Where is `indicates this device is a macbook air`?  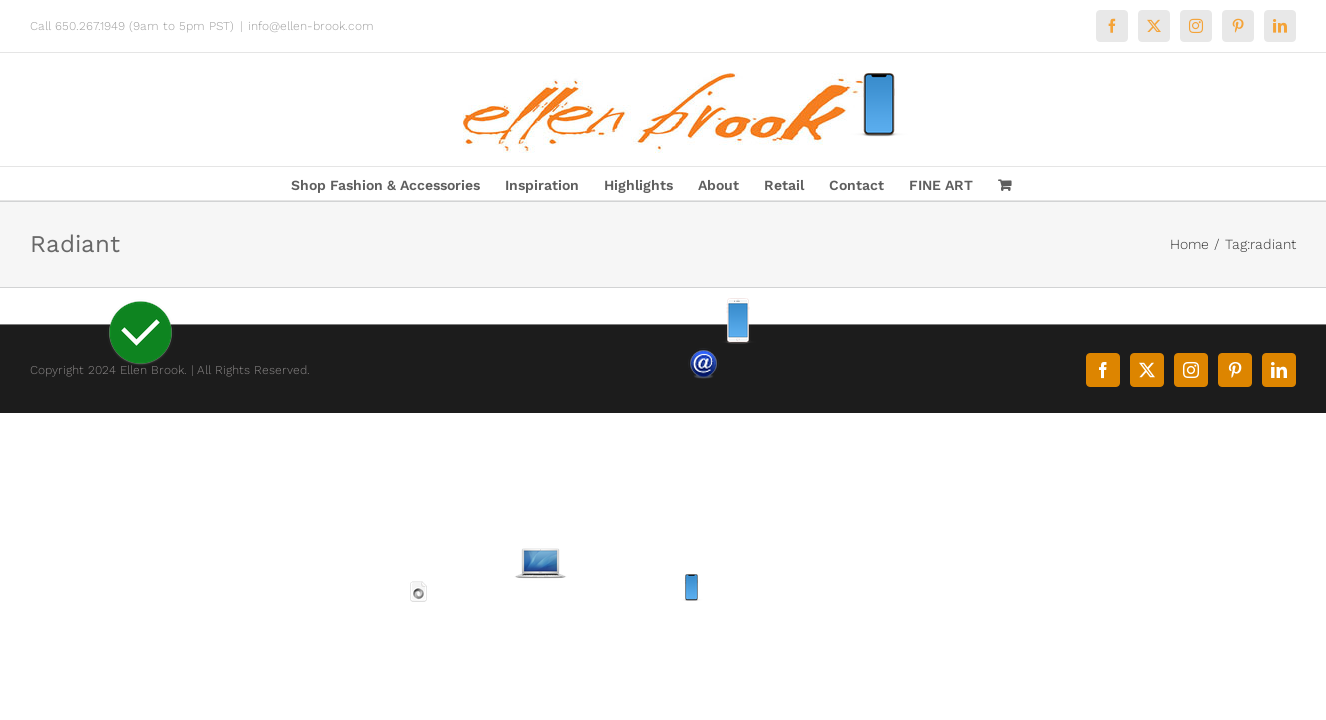 indicates this device is a macbook air is located at coordinates (540, 560).